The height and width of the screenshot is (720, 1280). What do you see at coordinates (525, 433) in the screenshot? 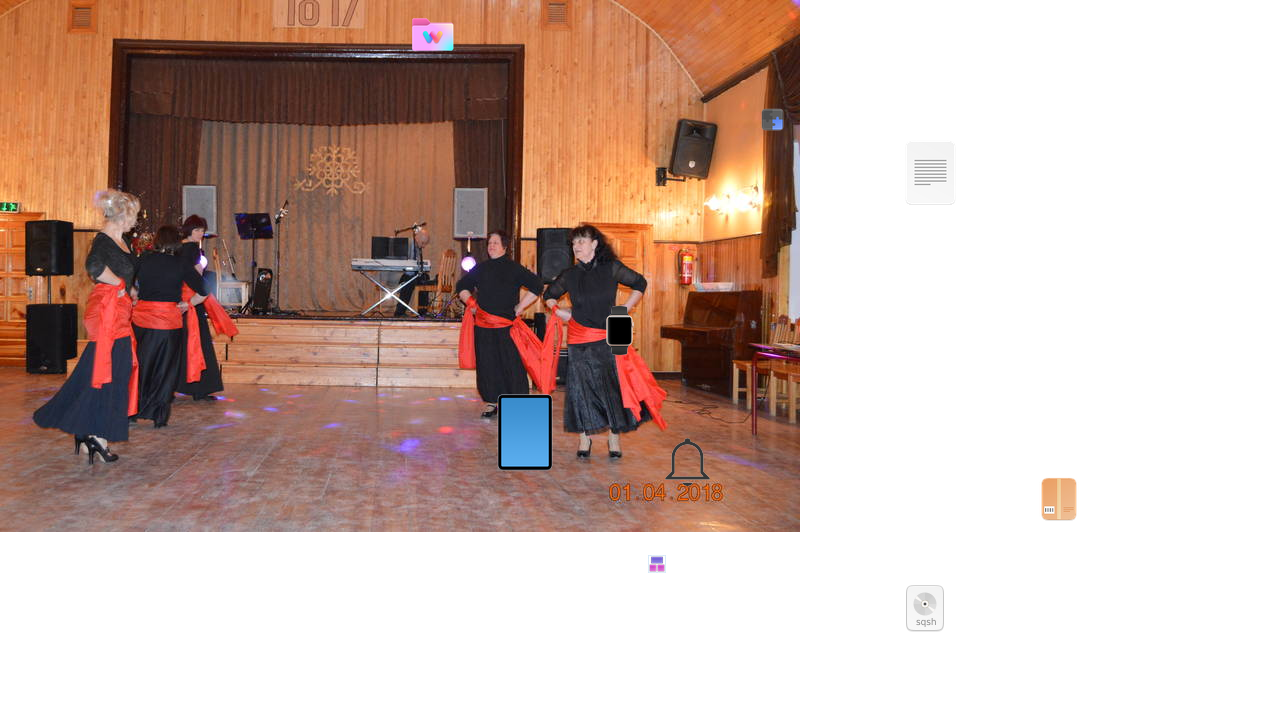
I see `indicates a connected iPad device` at bounding box center [525, 433].